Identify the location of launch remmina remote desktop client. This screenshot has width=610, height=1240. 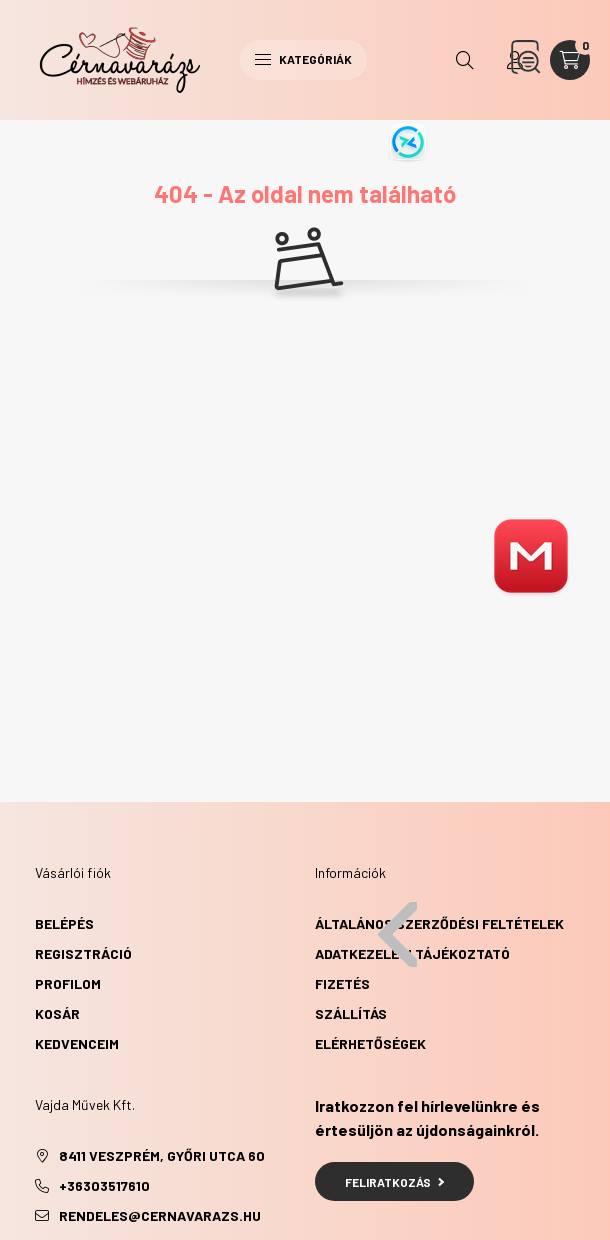
(408, 142).